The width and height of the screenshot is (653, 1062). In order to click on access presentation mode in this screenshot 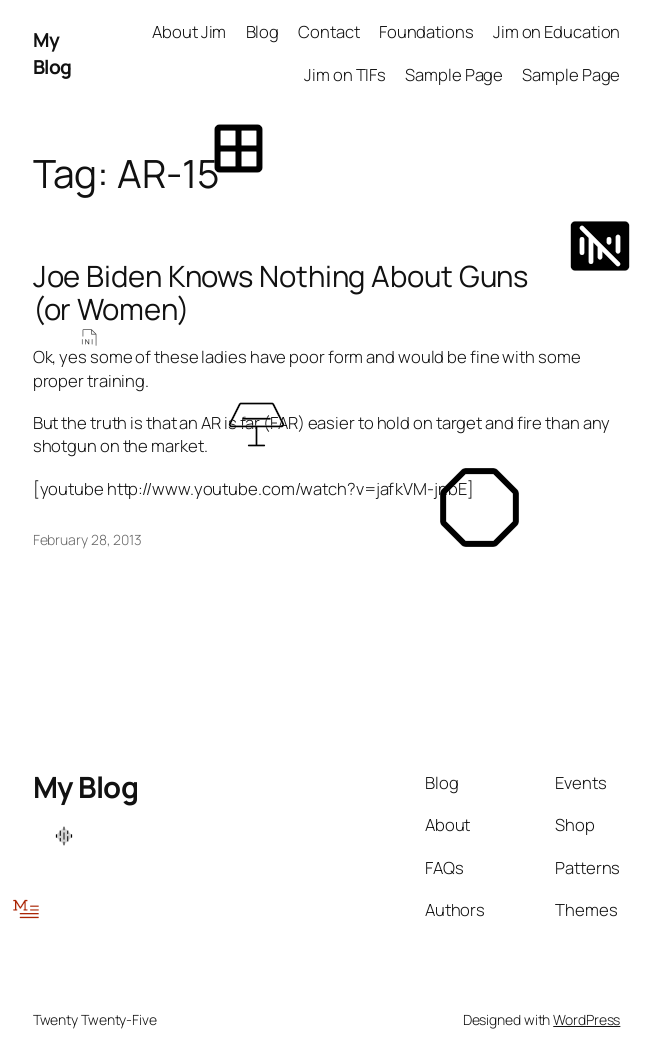, I will do `click(256, 424)`.